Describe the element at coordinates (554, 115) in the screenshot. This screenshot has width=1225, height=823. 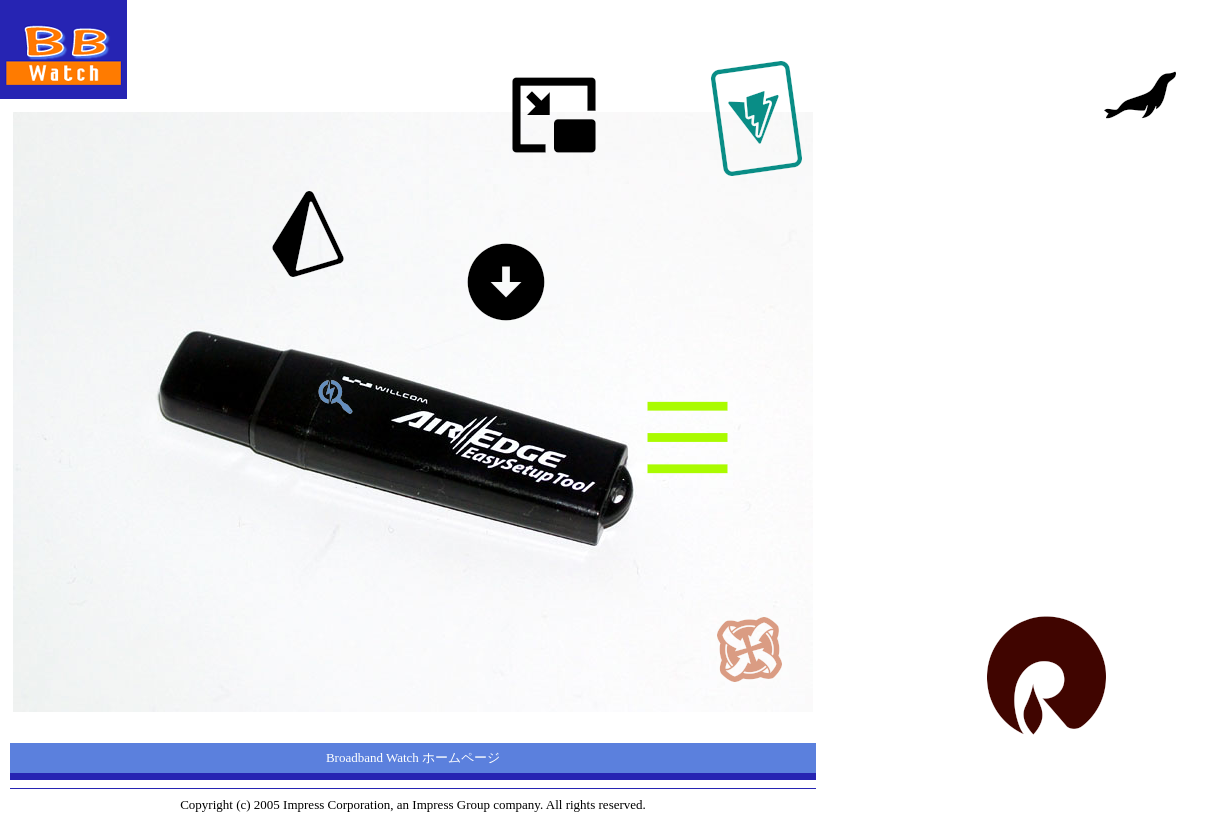
I see `enable picture-in-picture mode` at that location.